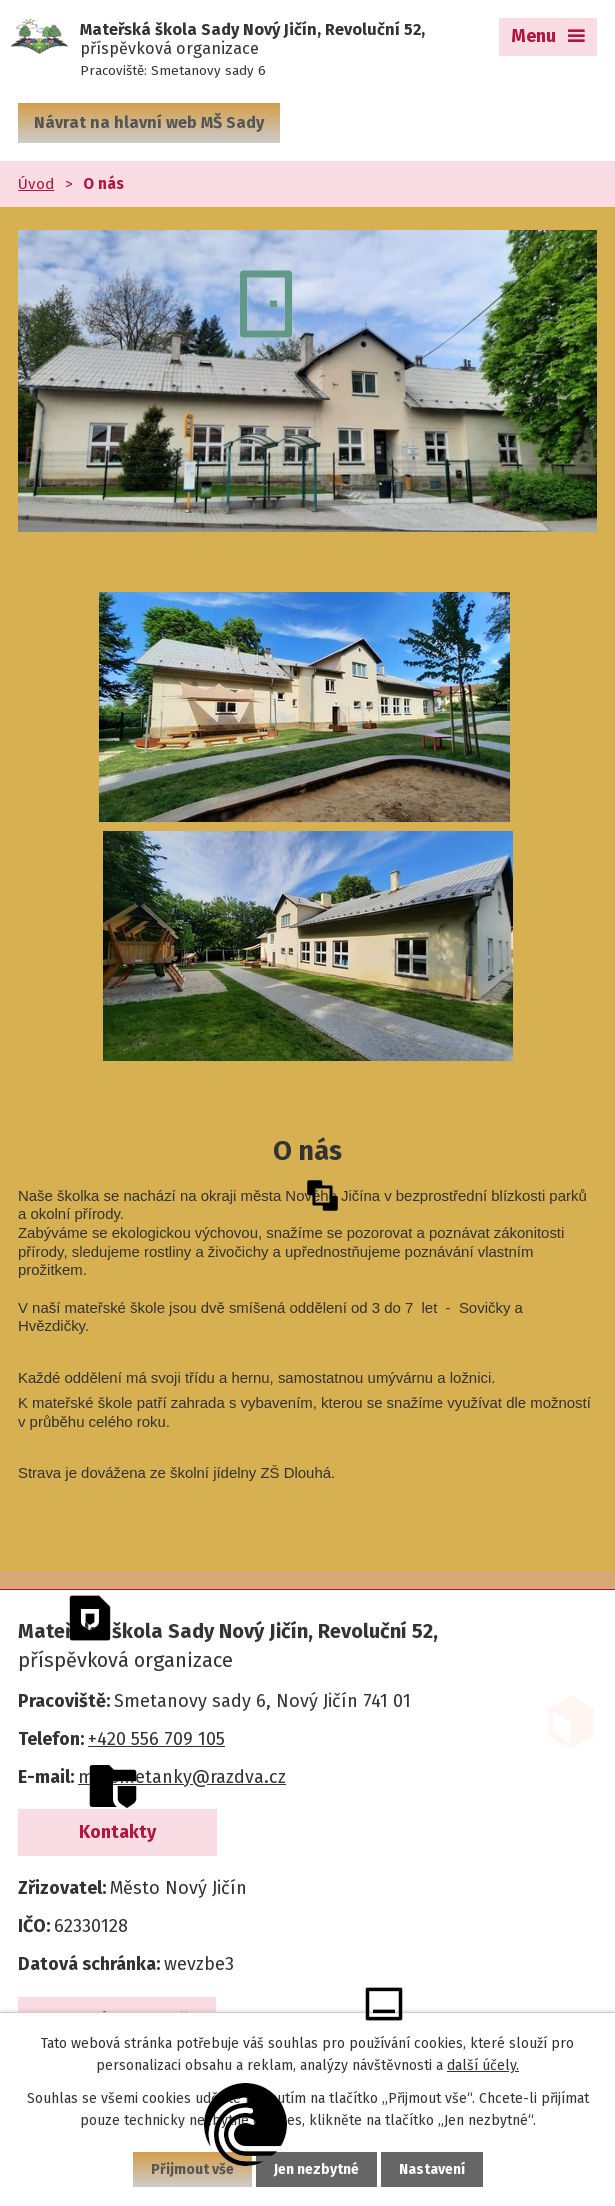  I want to click on access protected or secure files, so click(90, 1618).